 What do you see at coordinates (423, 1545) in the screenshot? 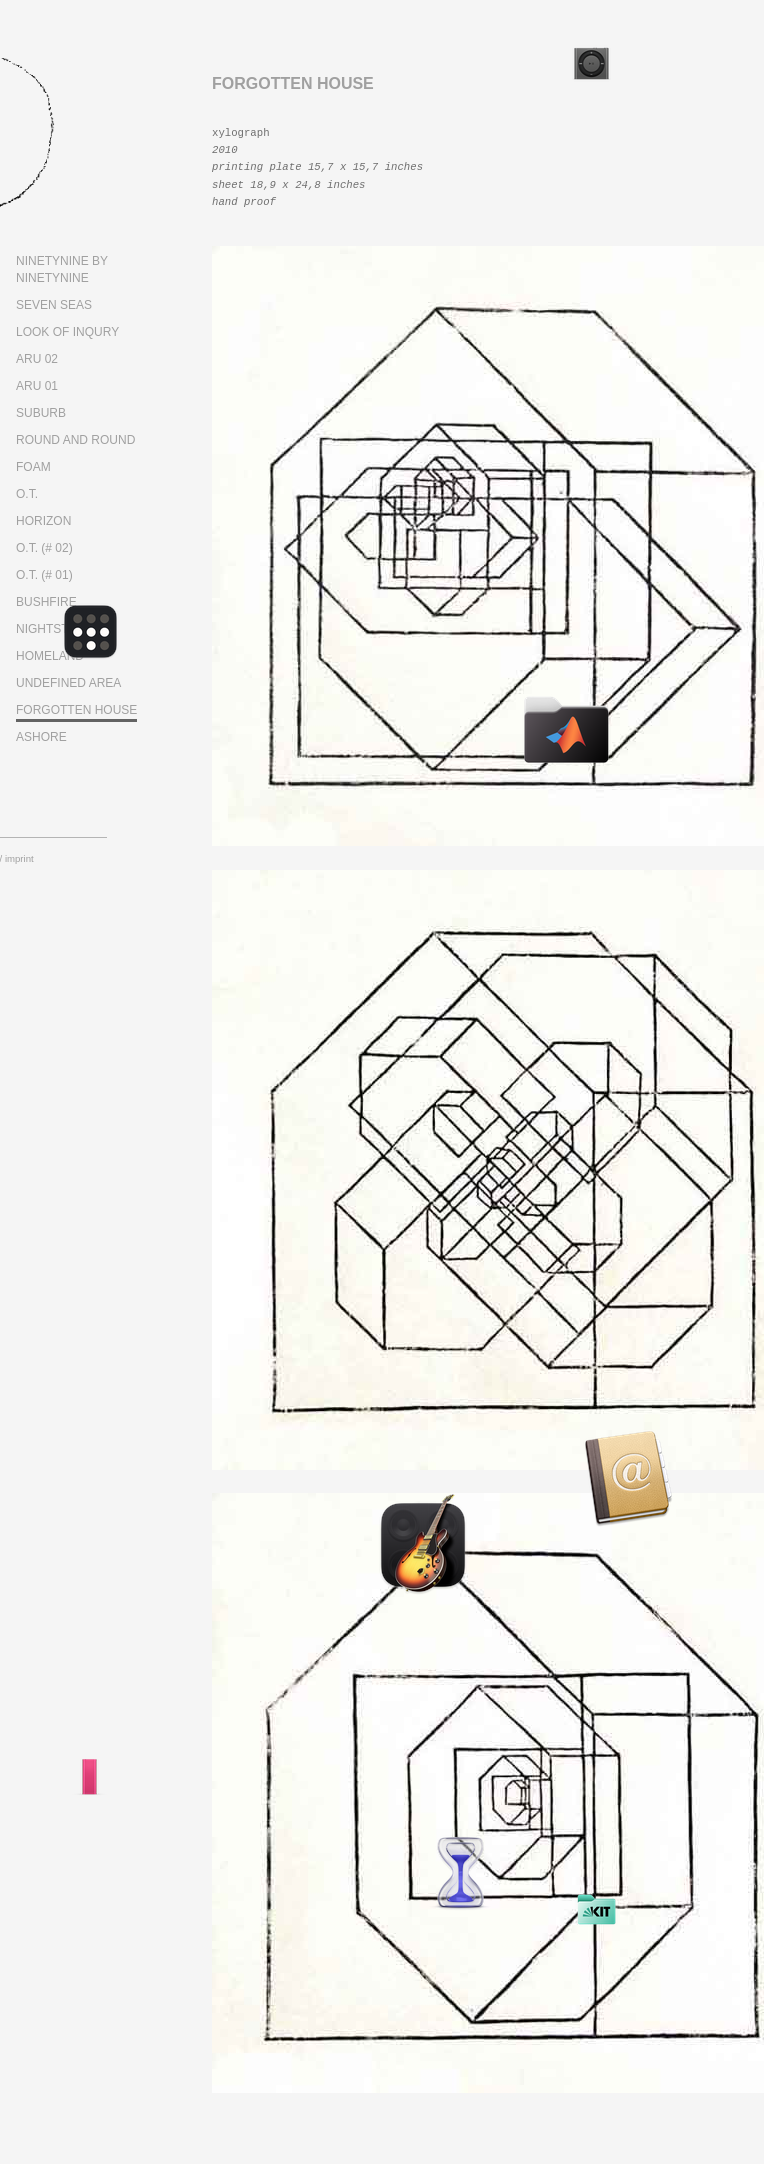
I see `open GarageBand music creation app` at bounding box center [423, 1545].